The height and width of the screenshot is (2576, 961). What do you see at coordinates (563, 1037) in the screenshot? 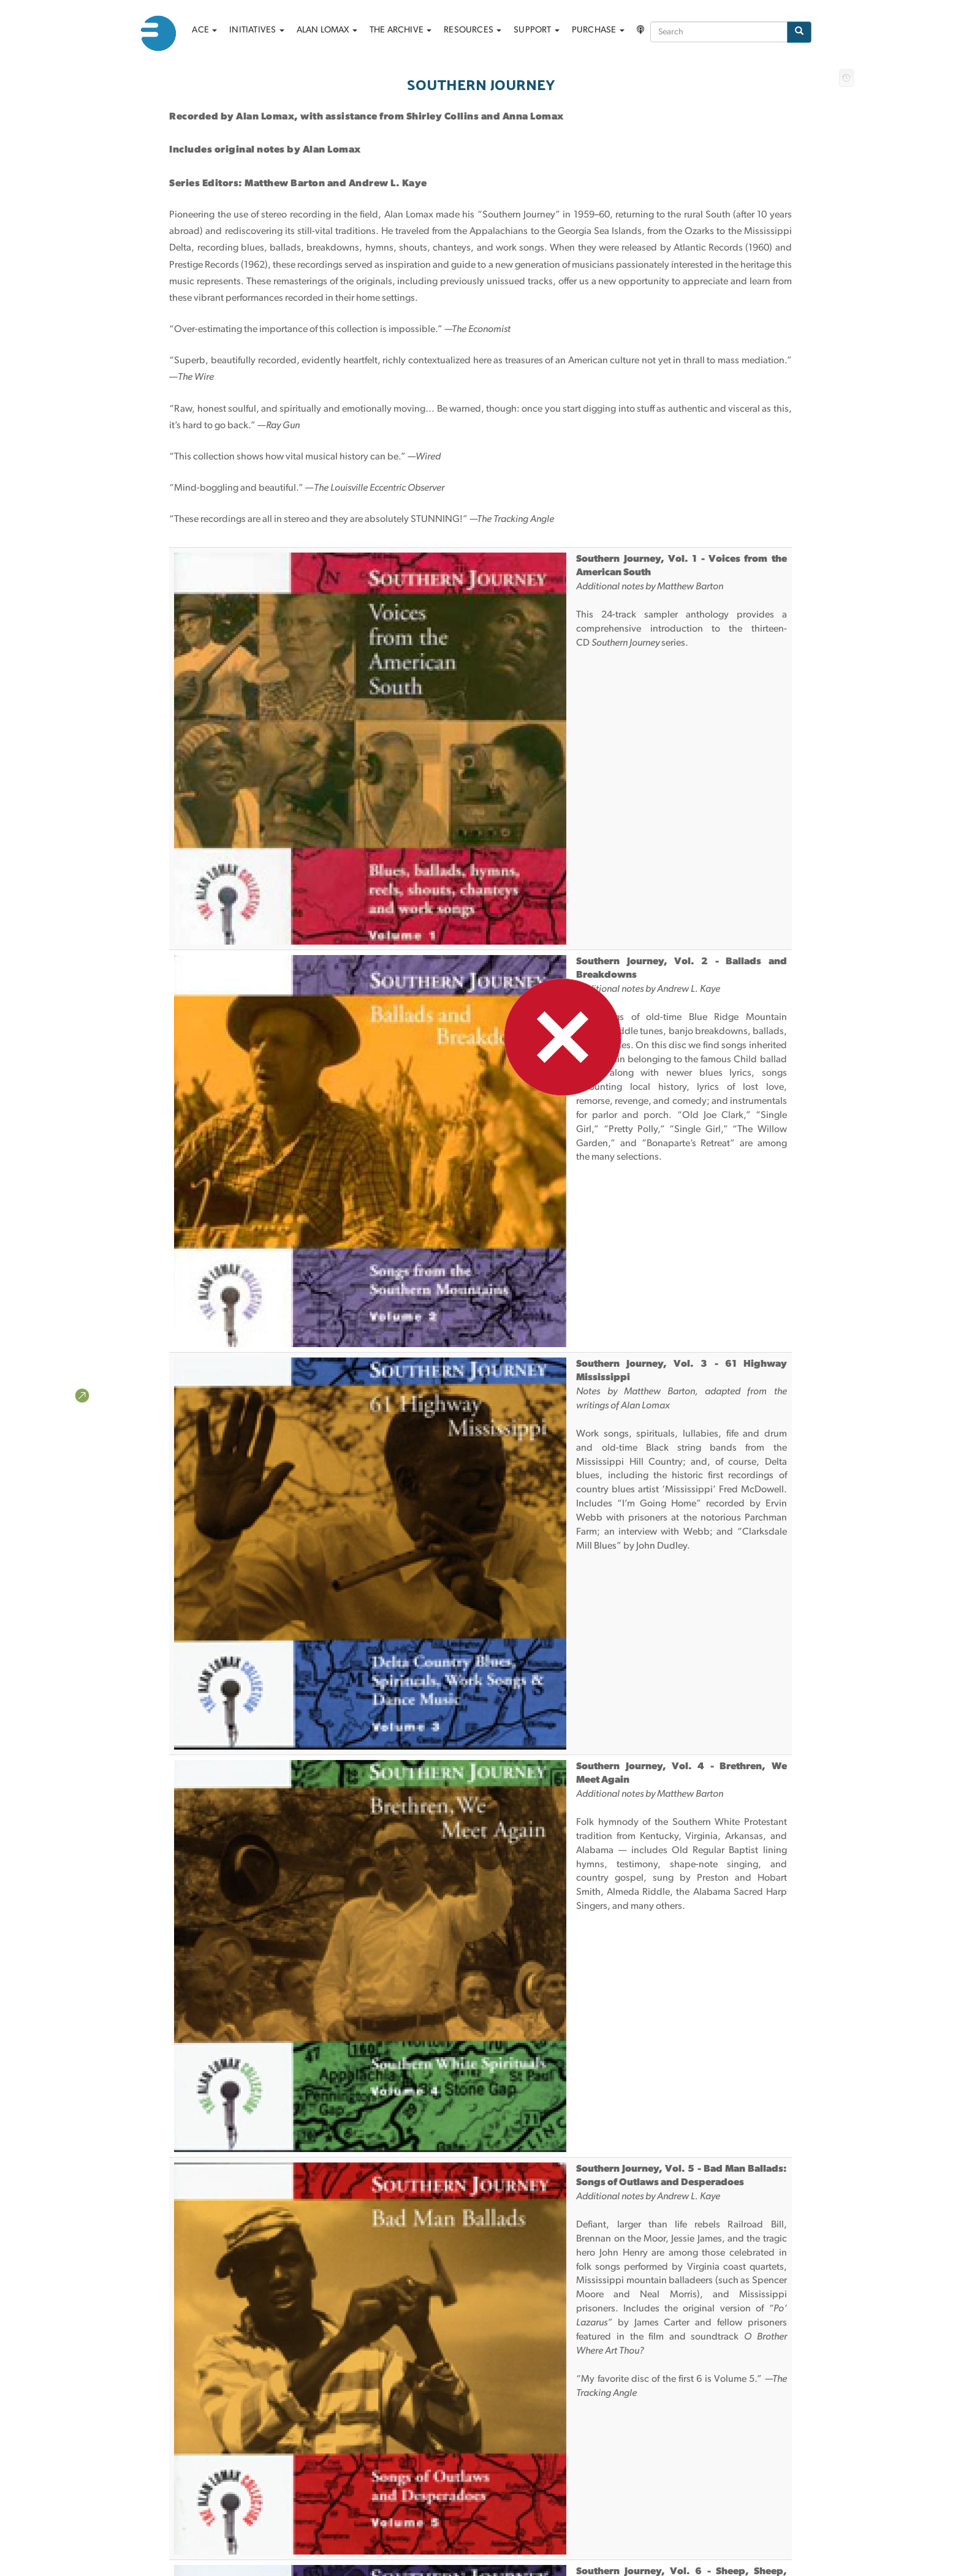
I see `close the current dialog or window` at bounding box center [563, 1037].